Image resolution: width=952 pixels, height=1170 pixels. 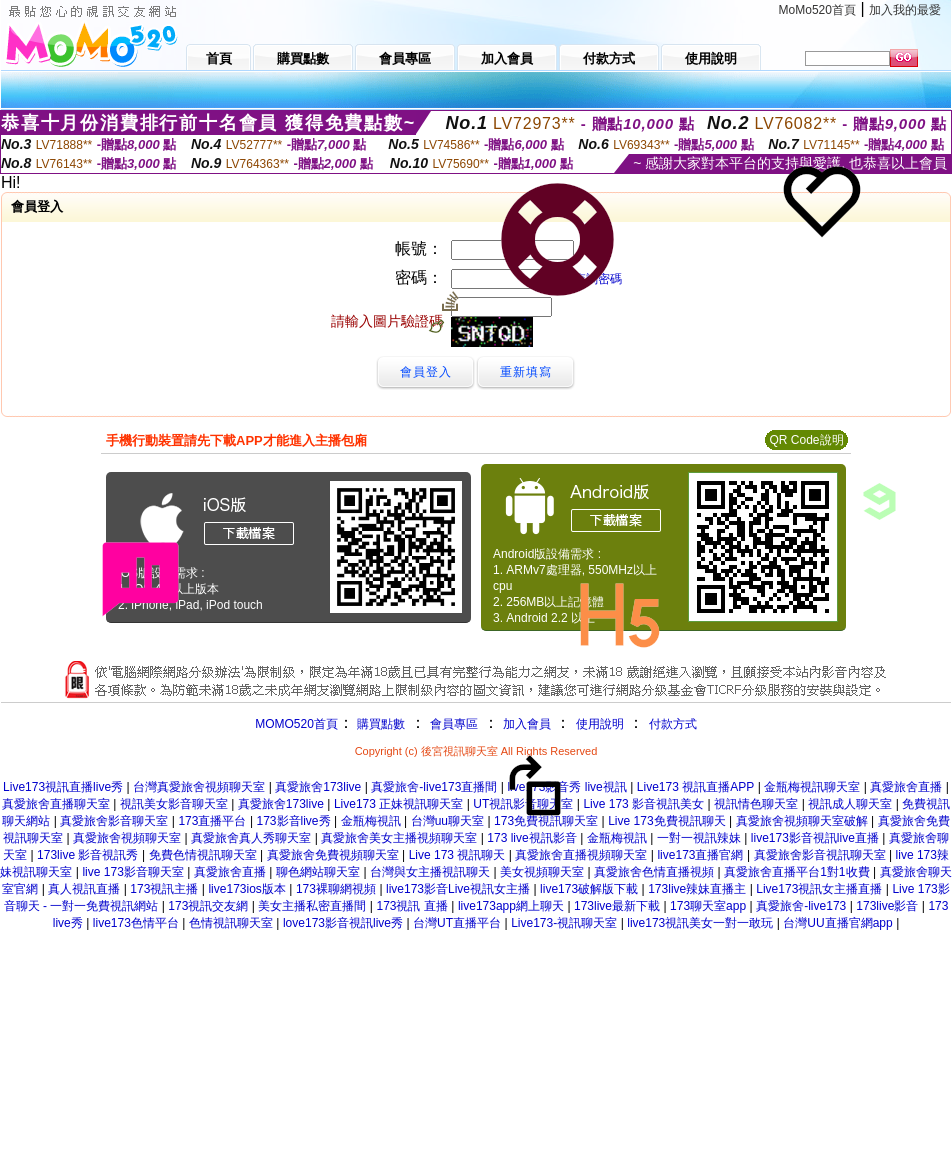 I want to click on add item to favorites, so click(x=822, y=201).